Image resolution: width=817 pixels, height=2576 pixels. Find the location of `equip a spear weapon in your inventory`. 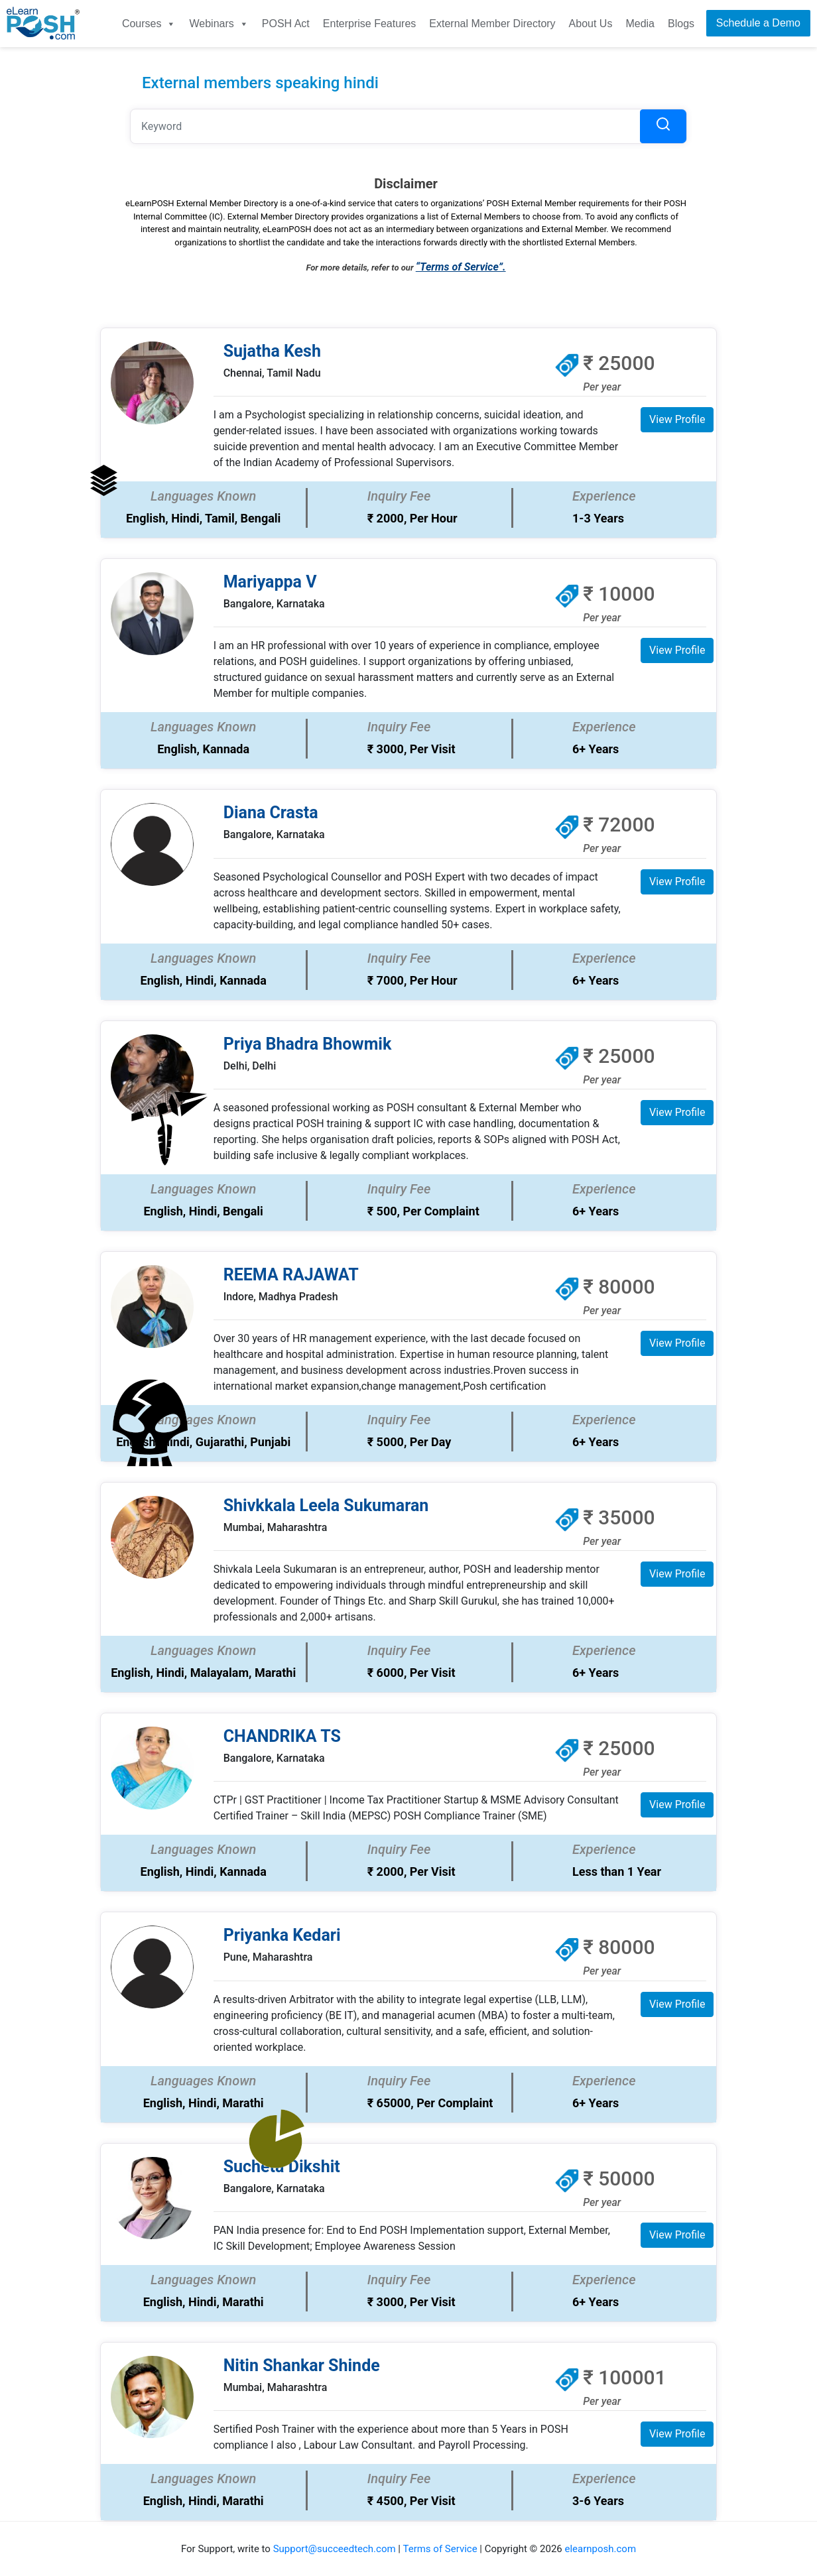

equip a spear weapon in your inventory is located at coordinates (169, 1128).